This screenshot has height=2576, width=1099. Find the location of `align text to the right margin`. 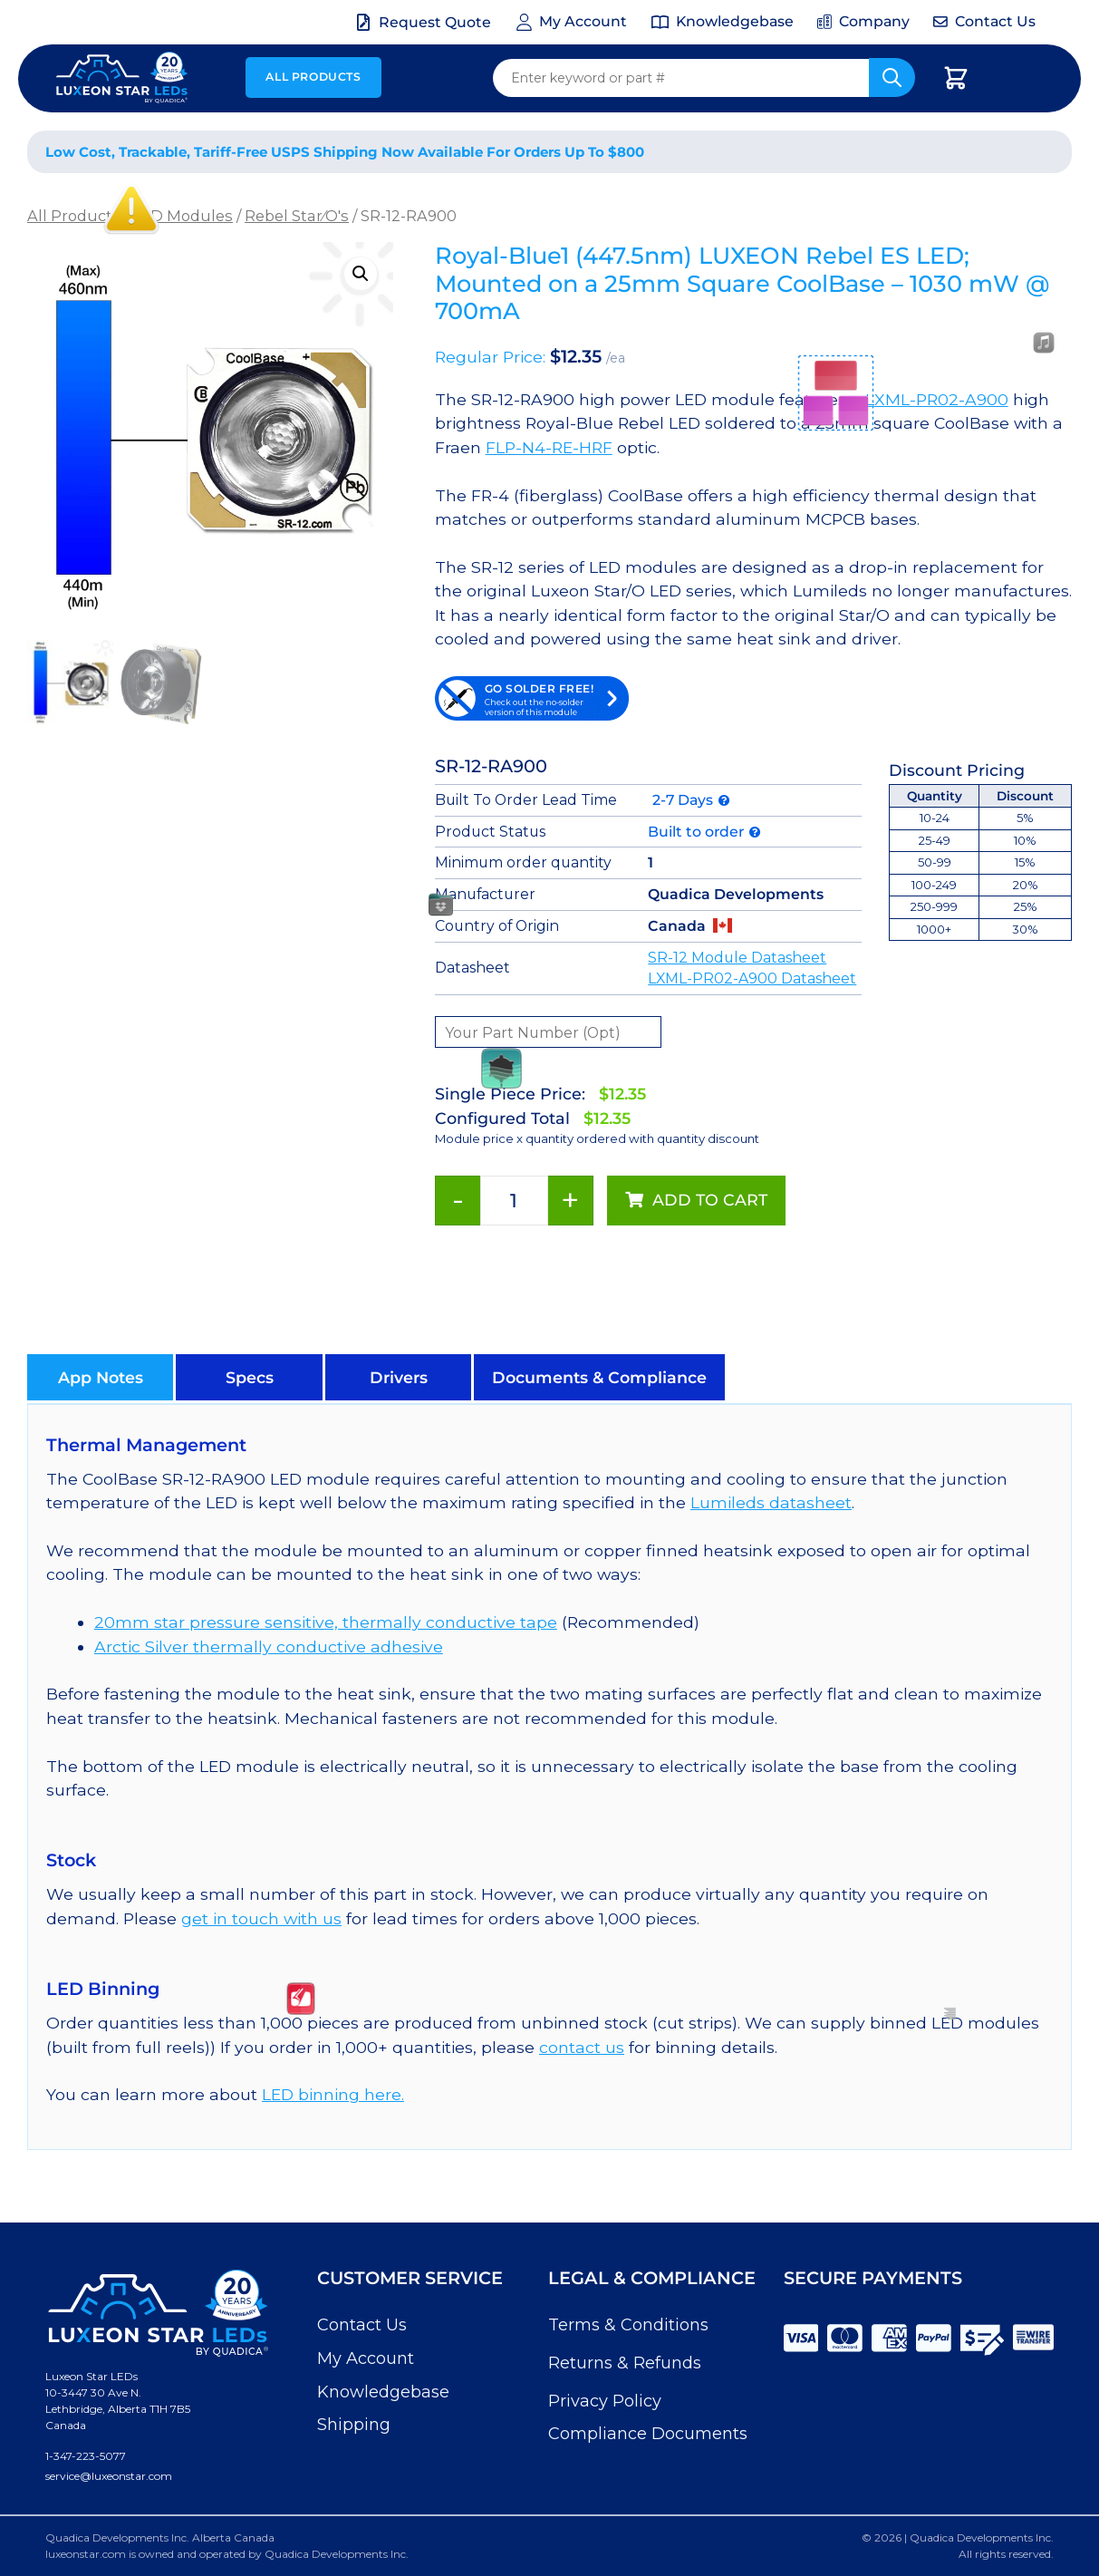

align text to the right margin is located at coordinates (950, 2013).